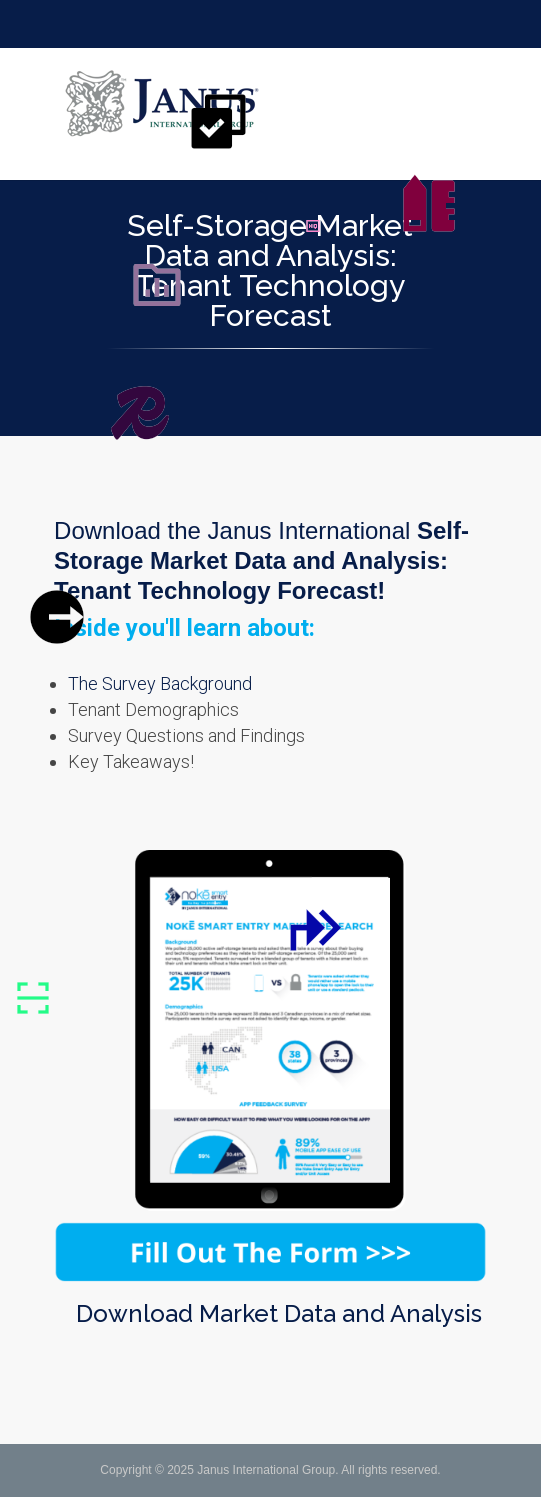 The width and height of the screenshot is (541, 1497). What do you see at coordinates (57, 617) in the screenshot?
I see `log out of your account` at bounding box center [57, 617].